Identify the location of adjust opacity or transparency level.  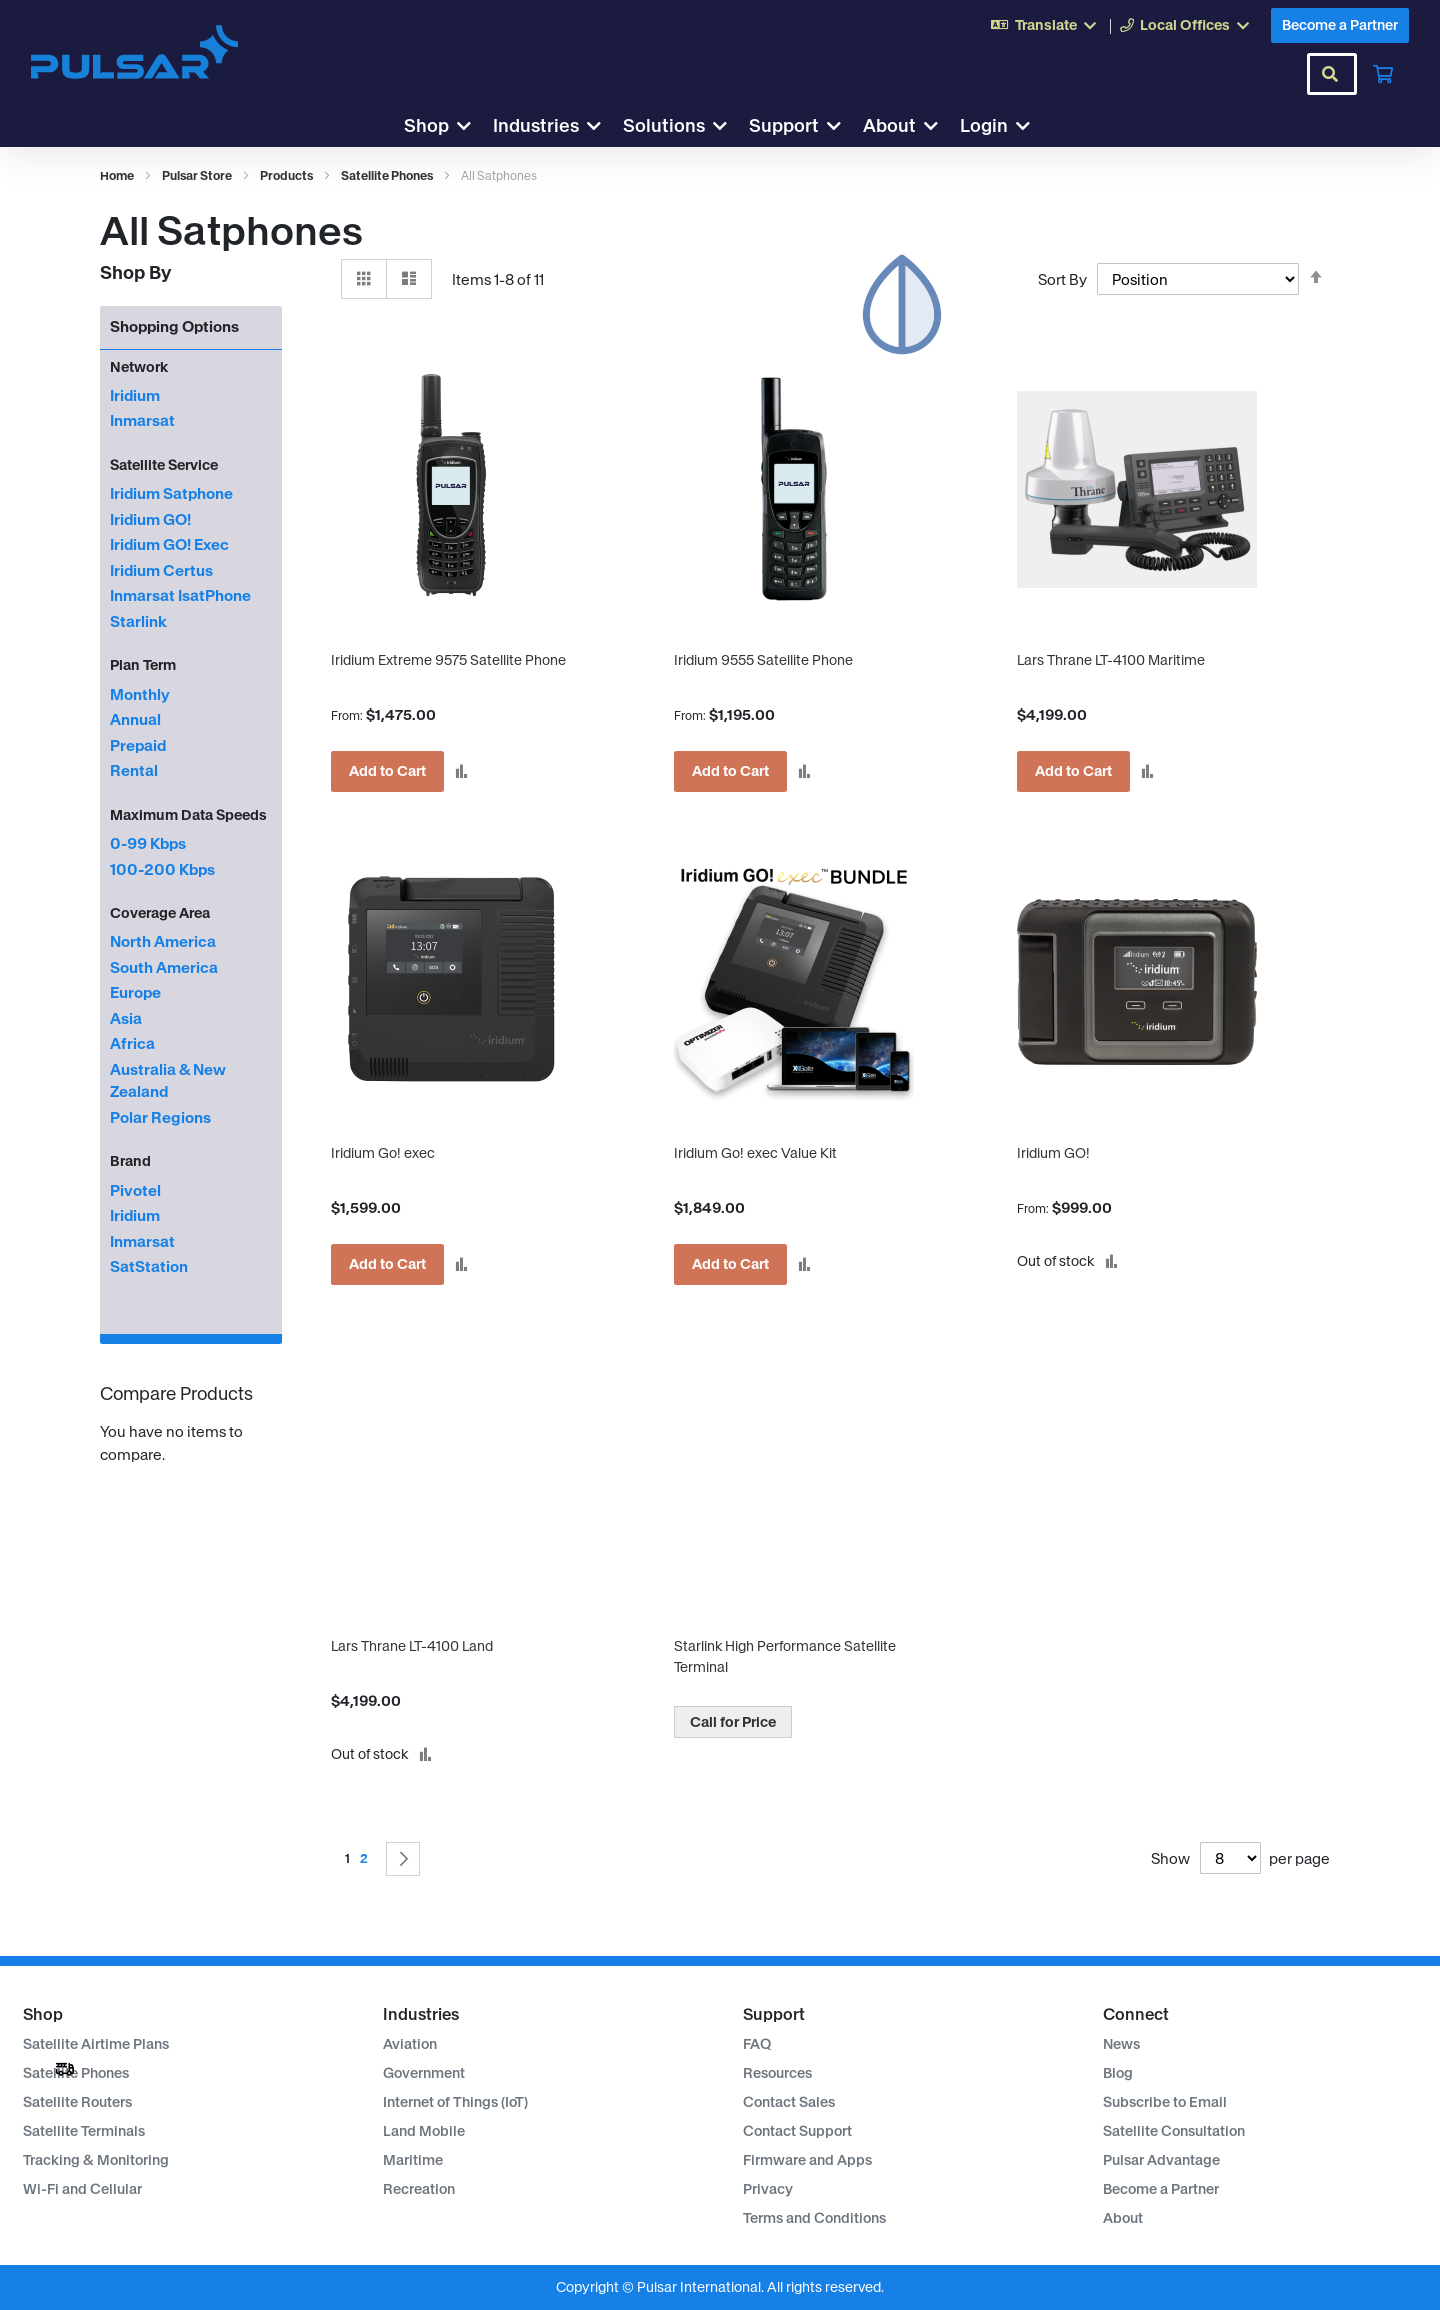
(902, 308).